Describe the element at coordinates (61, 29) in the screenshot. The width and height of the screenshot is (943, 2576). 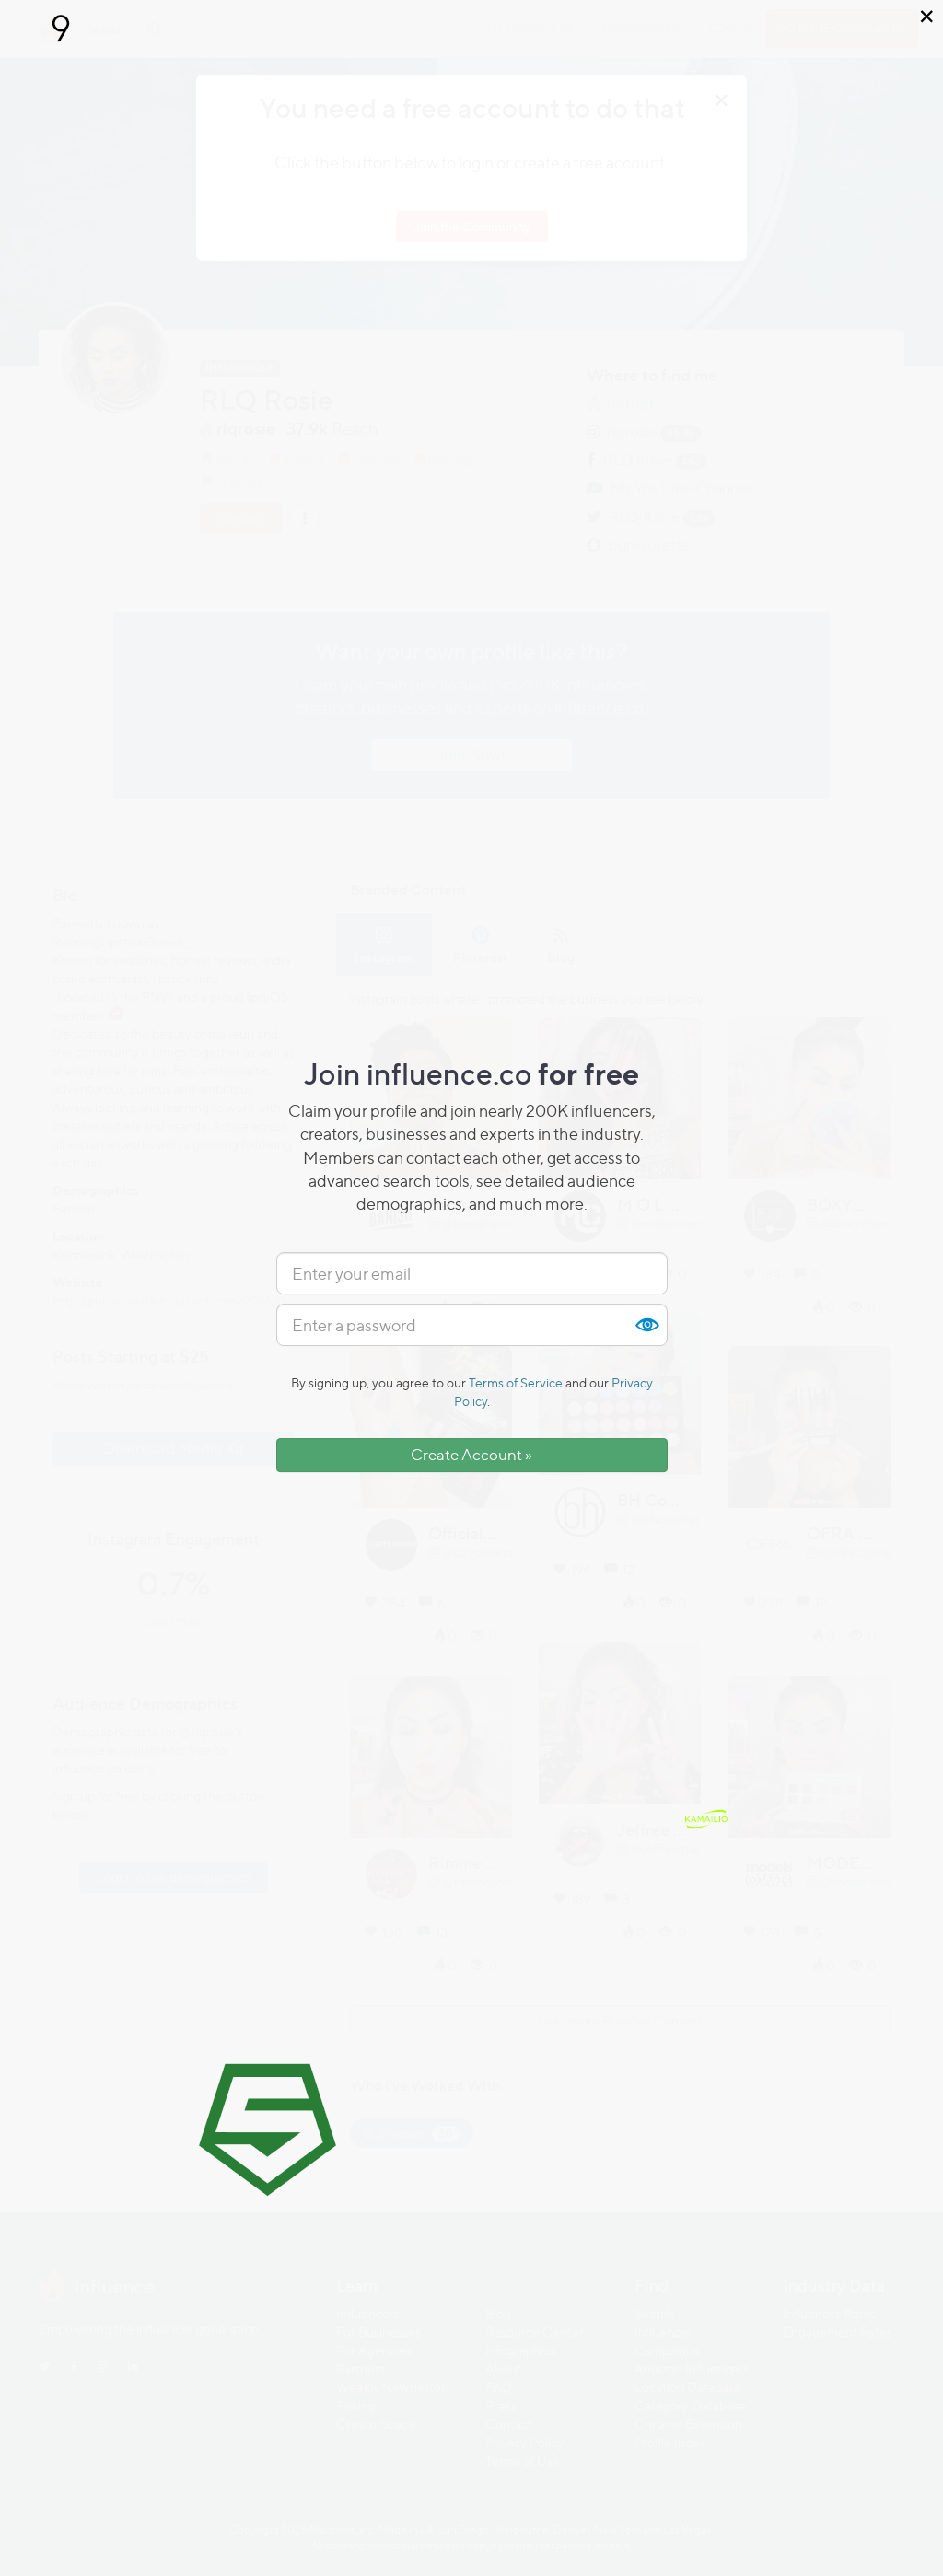
I see `select number 9 from a list or keypad` at that location.